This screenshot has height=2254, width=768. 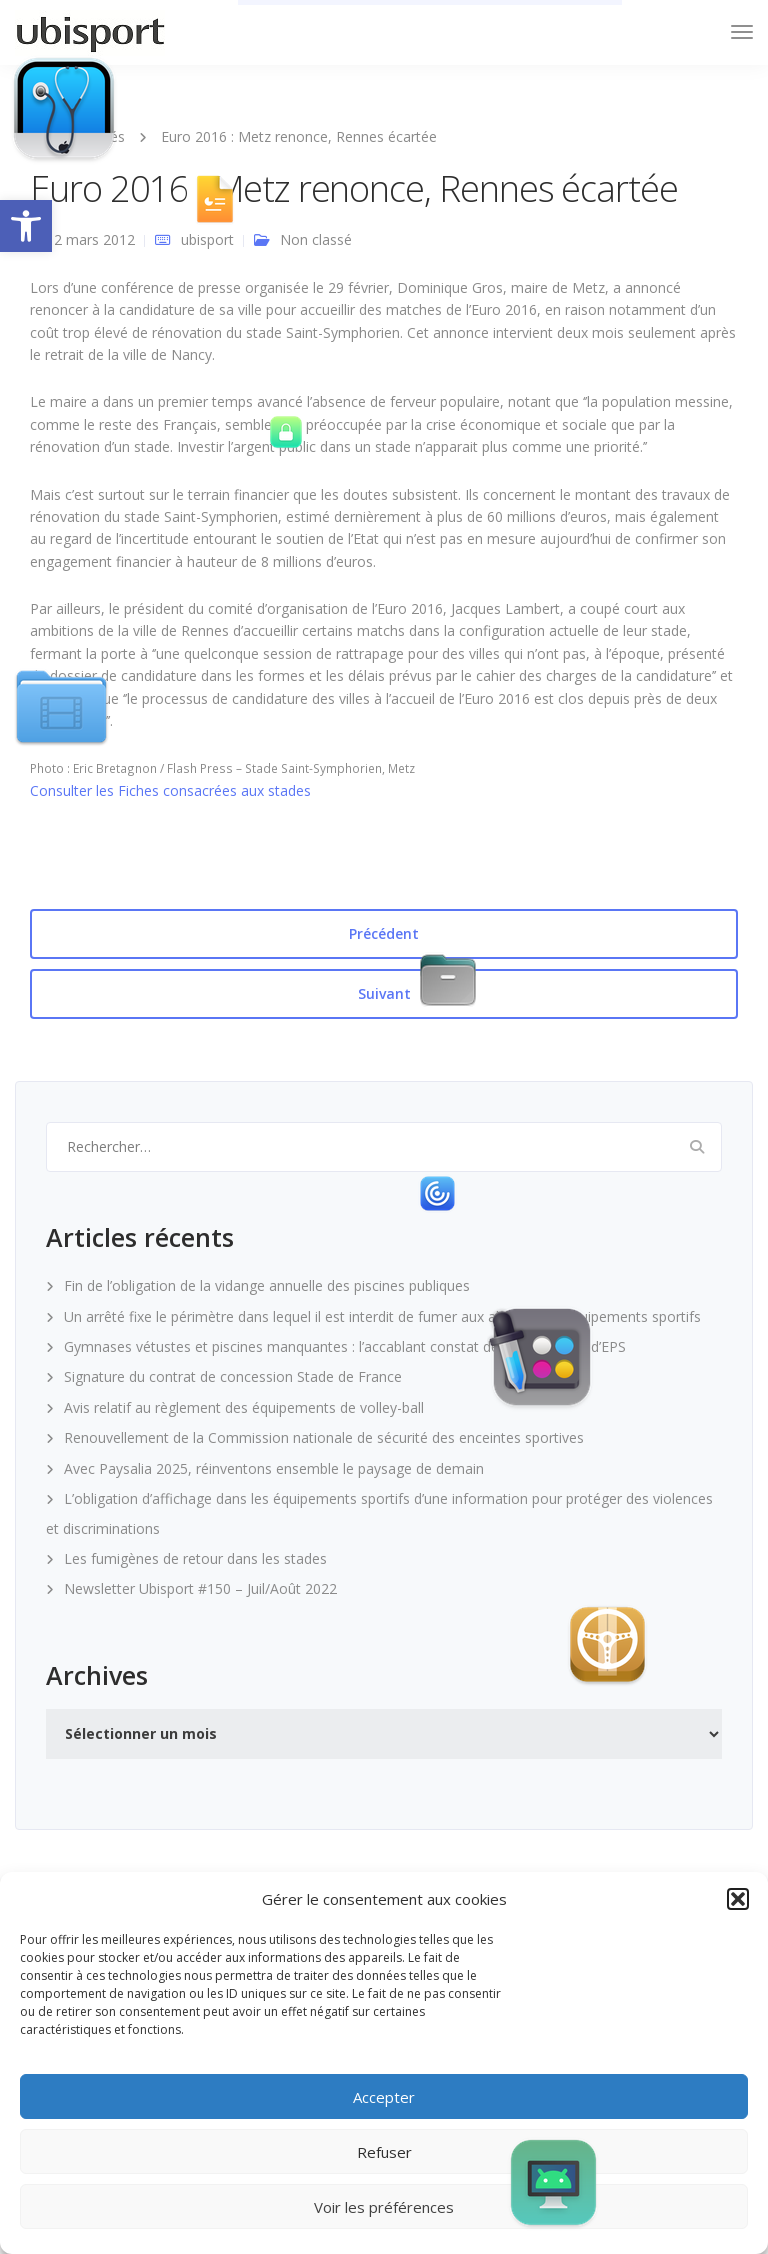 What do you see at coordinates (542, 1357) in the screenshot?
I see `open the eyedropper color picker app` at bounding box center [542, 1357].